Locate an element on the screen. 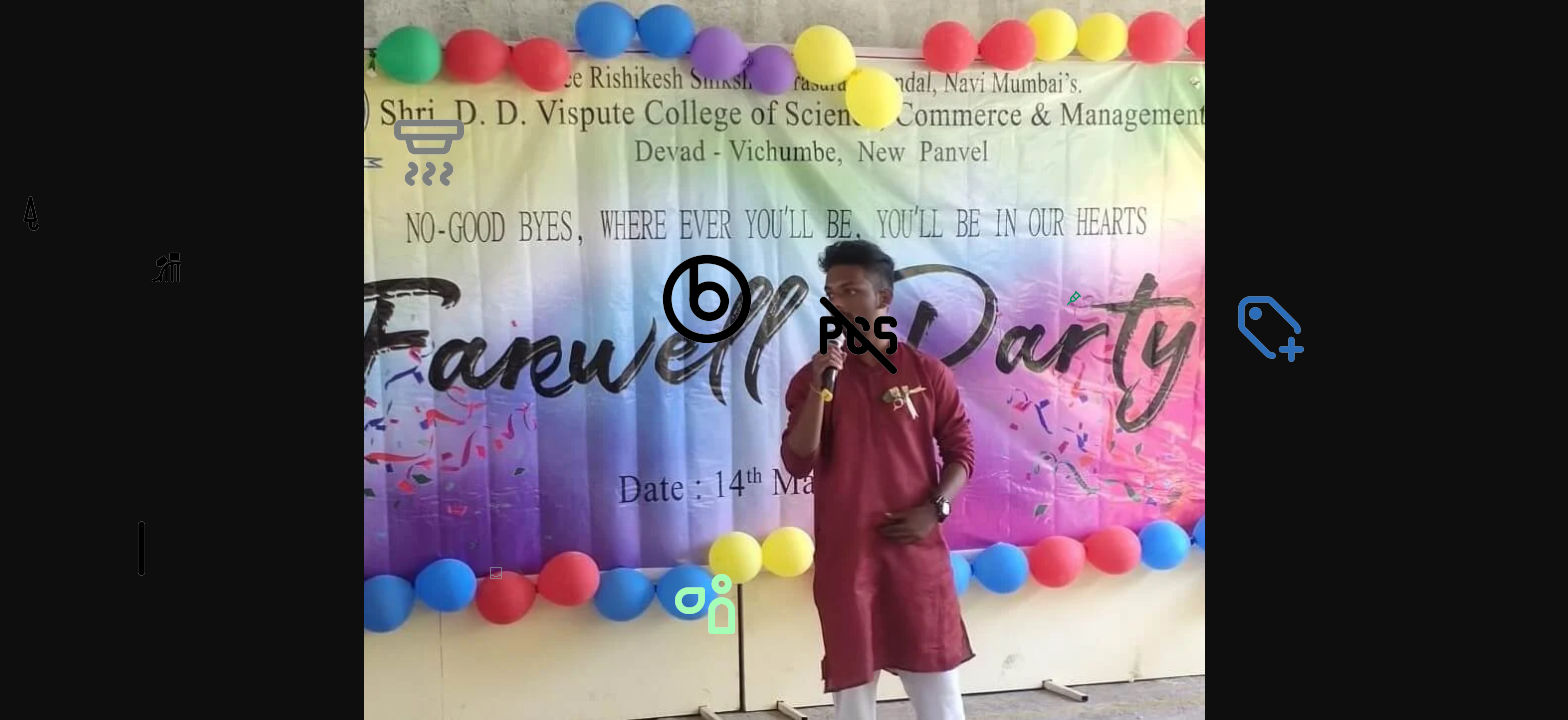 Image resolution: width=1568 pixels, height=720 pixels. http post request disabled or unavailable is located at coordinates (858, 335).